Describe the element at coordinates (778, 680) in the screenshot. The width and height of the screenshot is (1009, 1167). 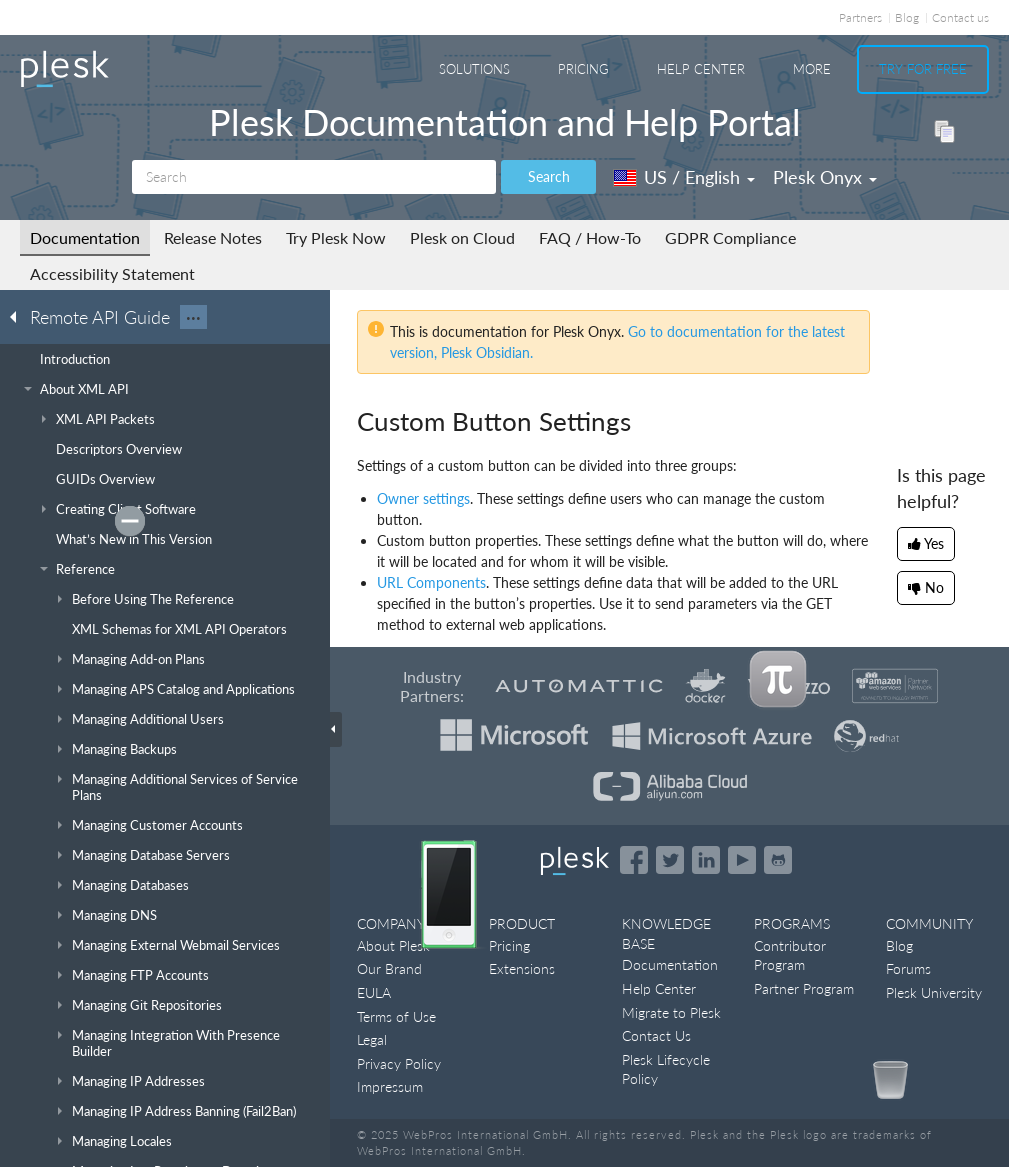
I see `open mathematics or calculator app` at that location.